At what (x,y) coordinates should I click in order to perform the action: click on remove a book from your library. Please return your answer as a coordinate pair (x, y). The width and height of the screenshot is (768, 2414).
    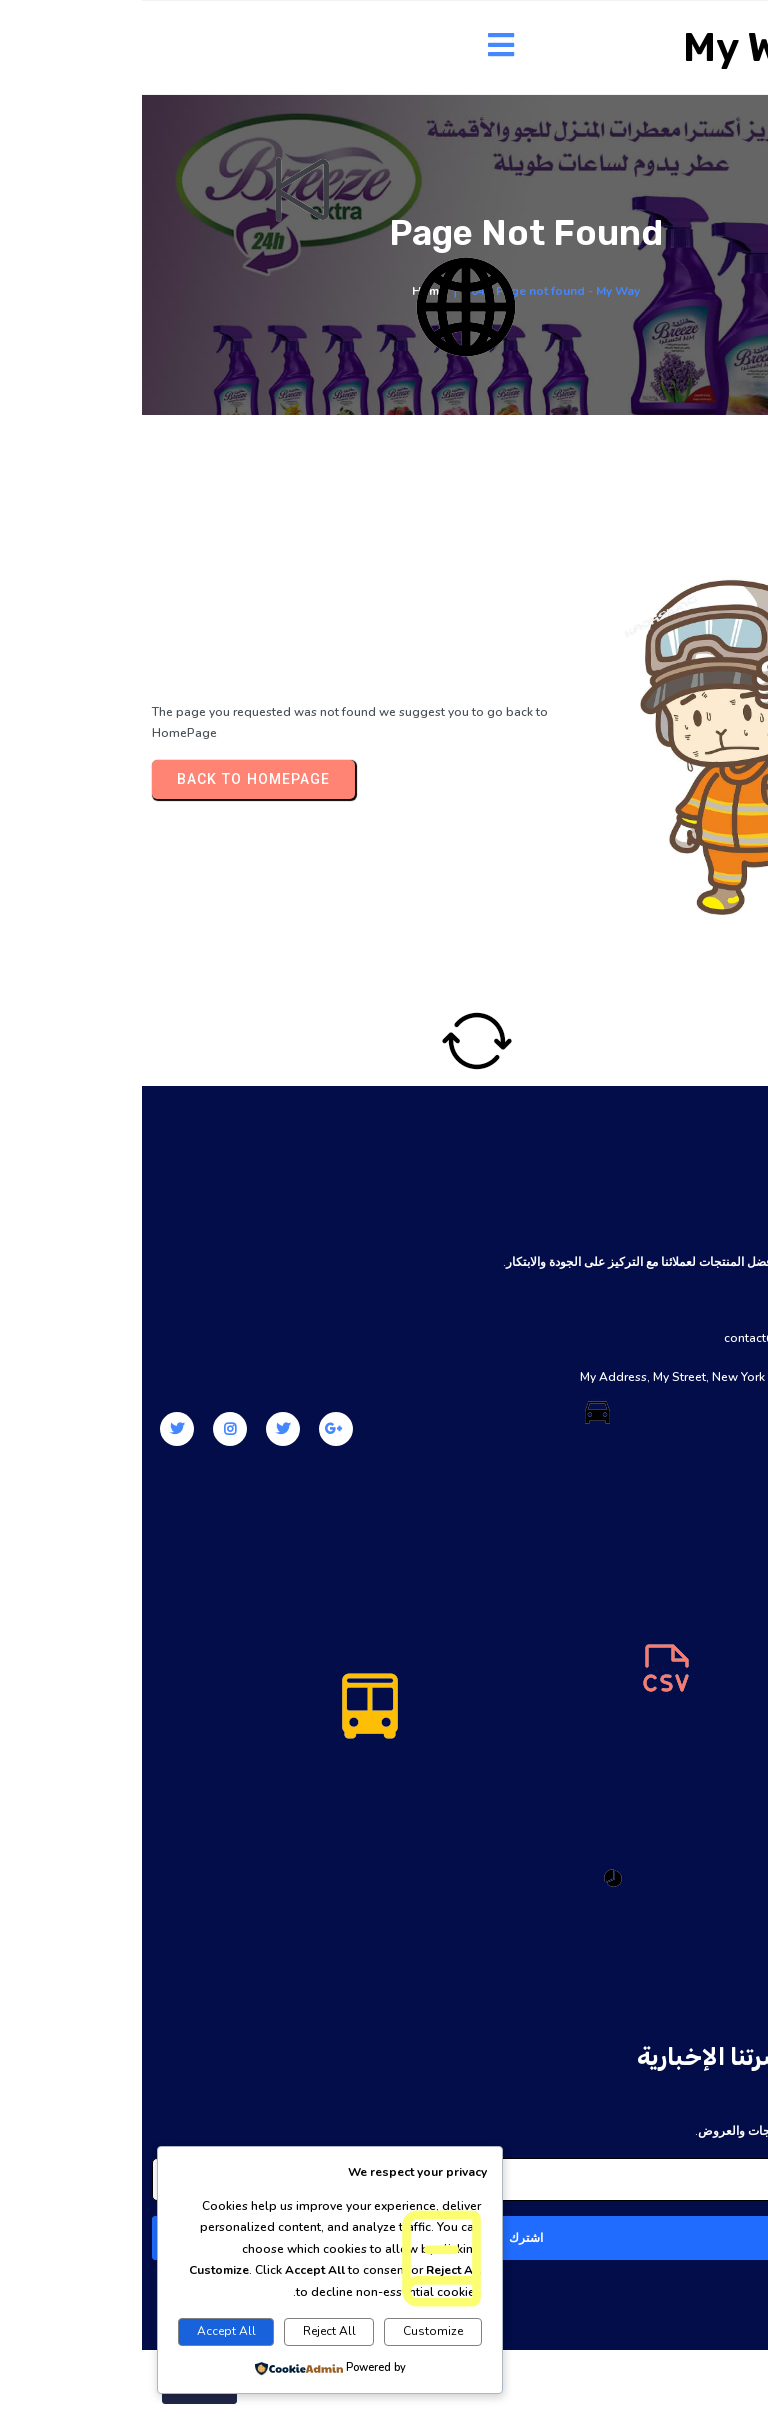
    Looking at the image, I should click on (441, 2258).